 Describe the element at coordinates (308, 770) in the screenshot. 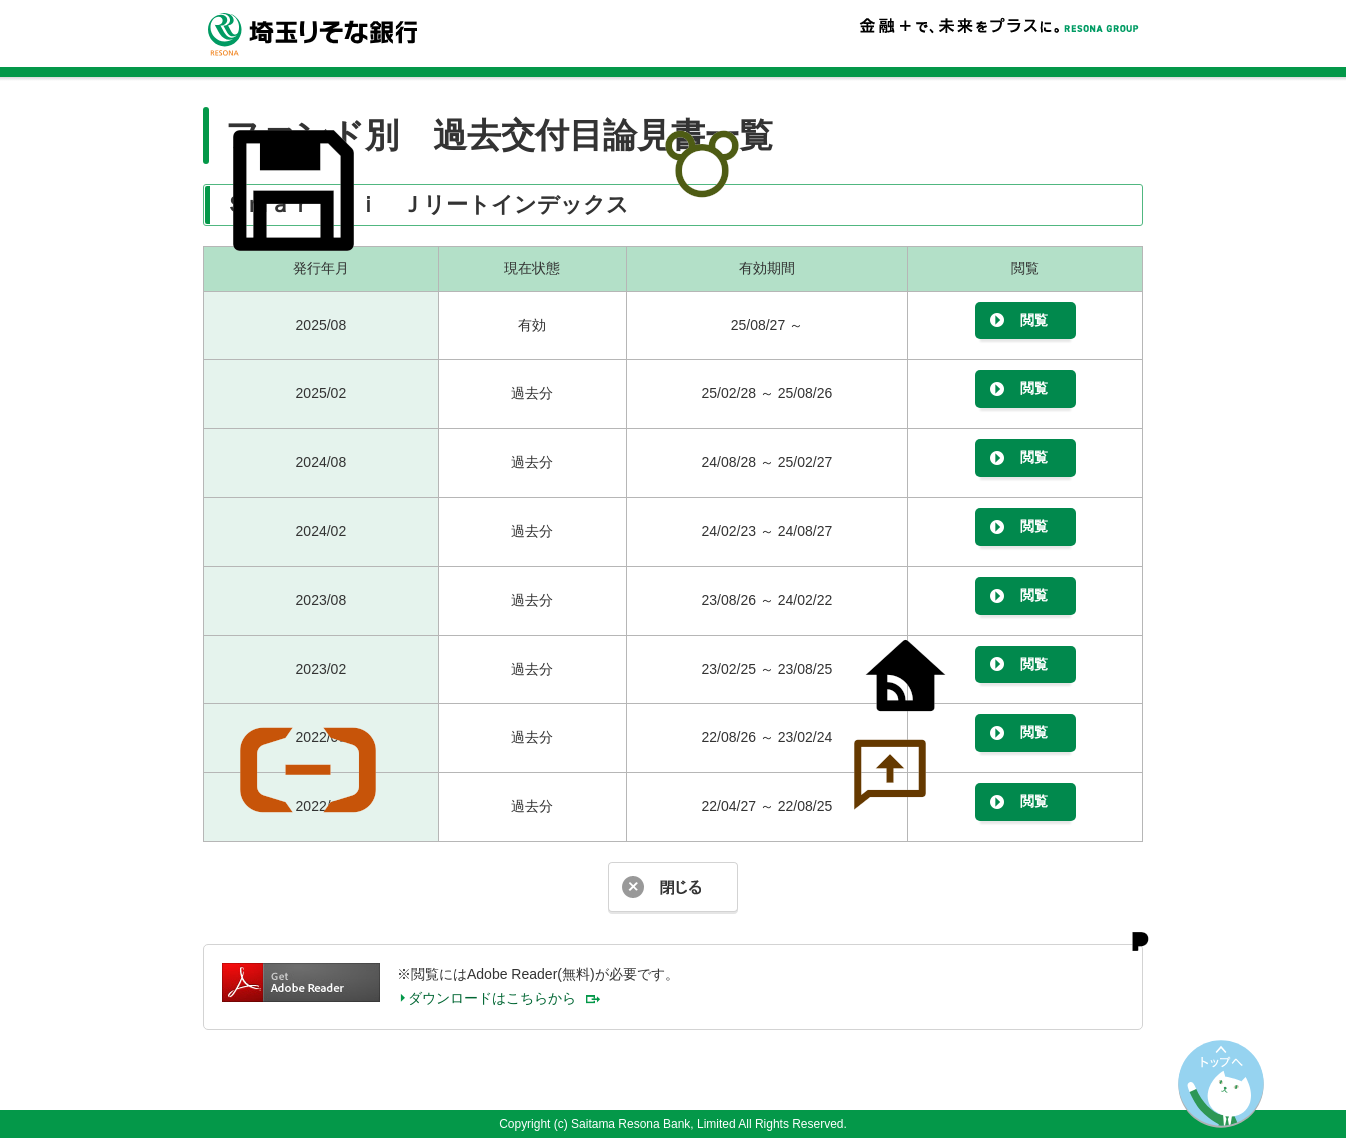

I see `alibaba cloud services logo` at that location.